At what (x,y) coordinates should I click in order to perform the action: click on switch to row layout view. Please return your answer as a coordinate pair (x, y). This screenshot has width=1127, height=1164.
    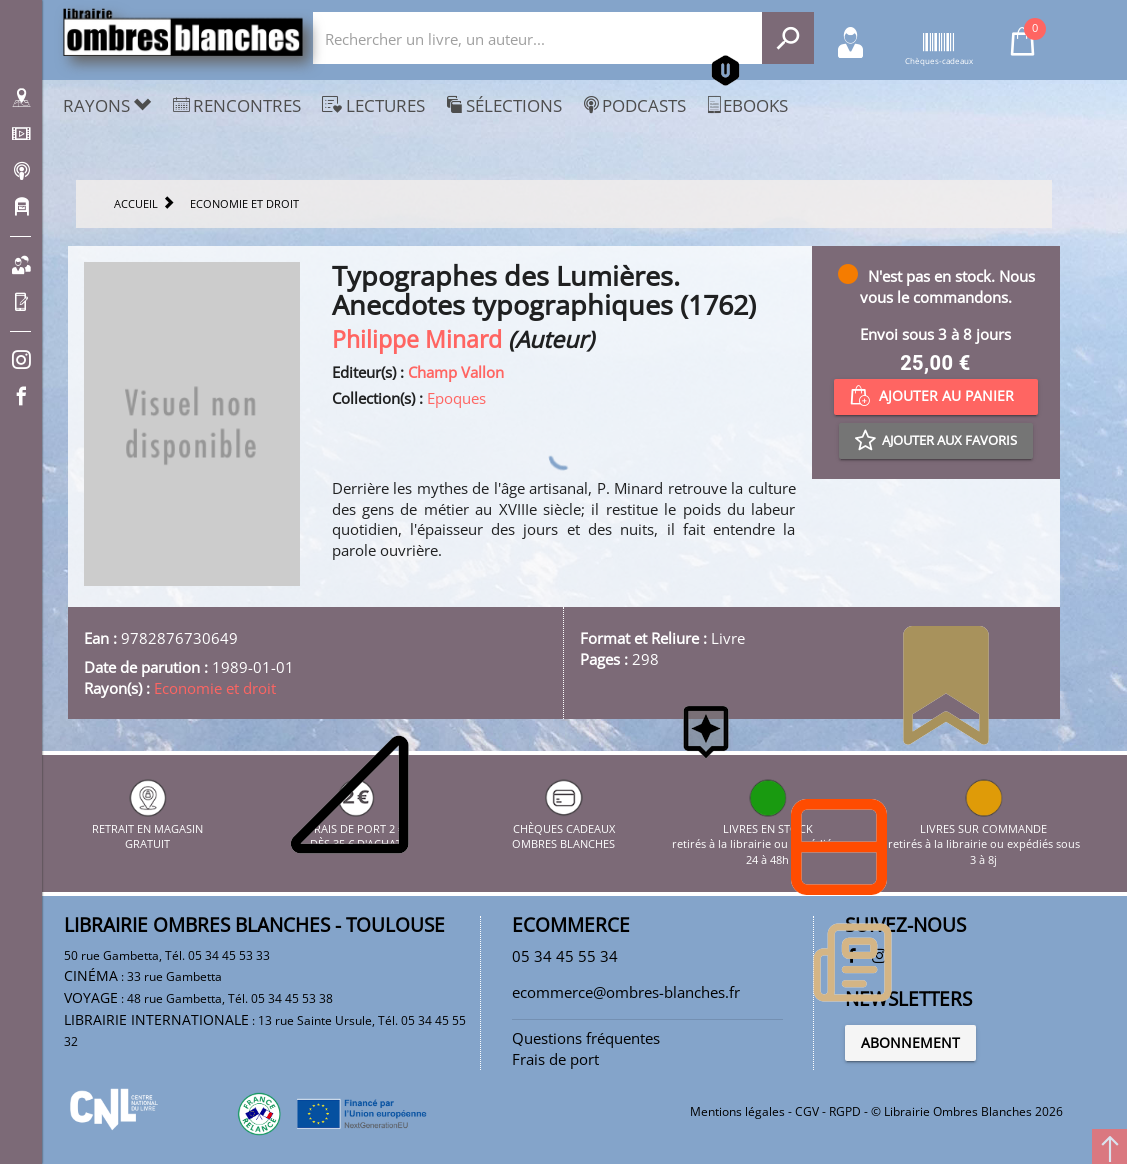
    Looking at the image, I should click on (839, 847).